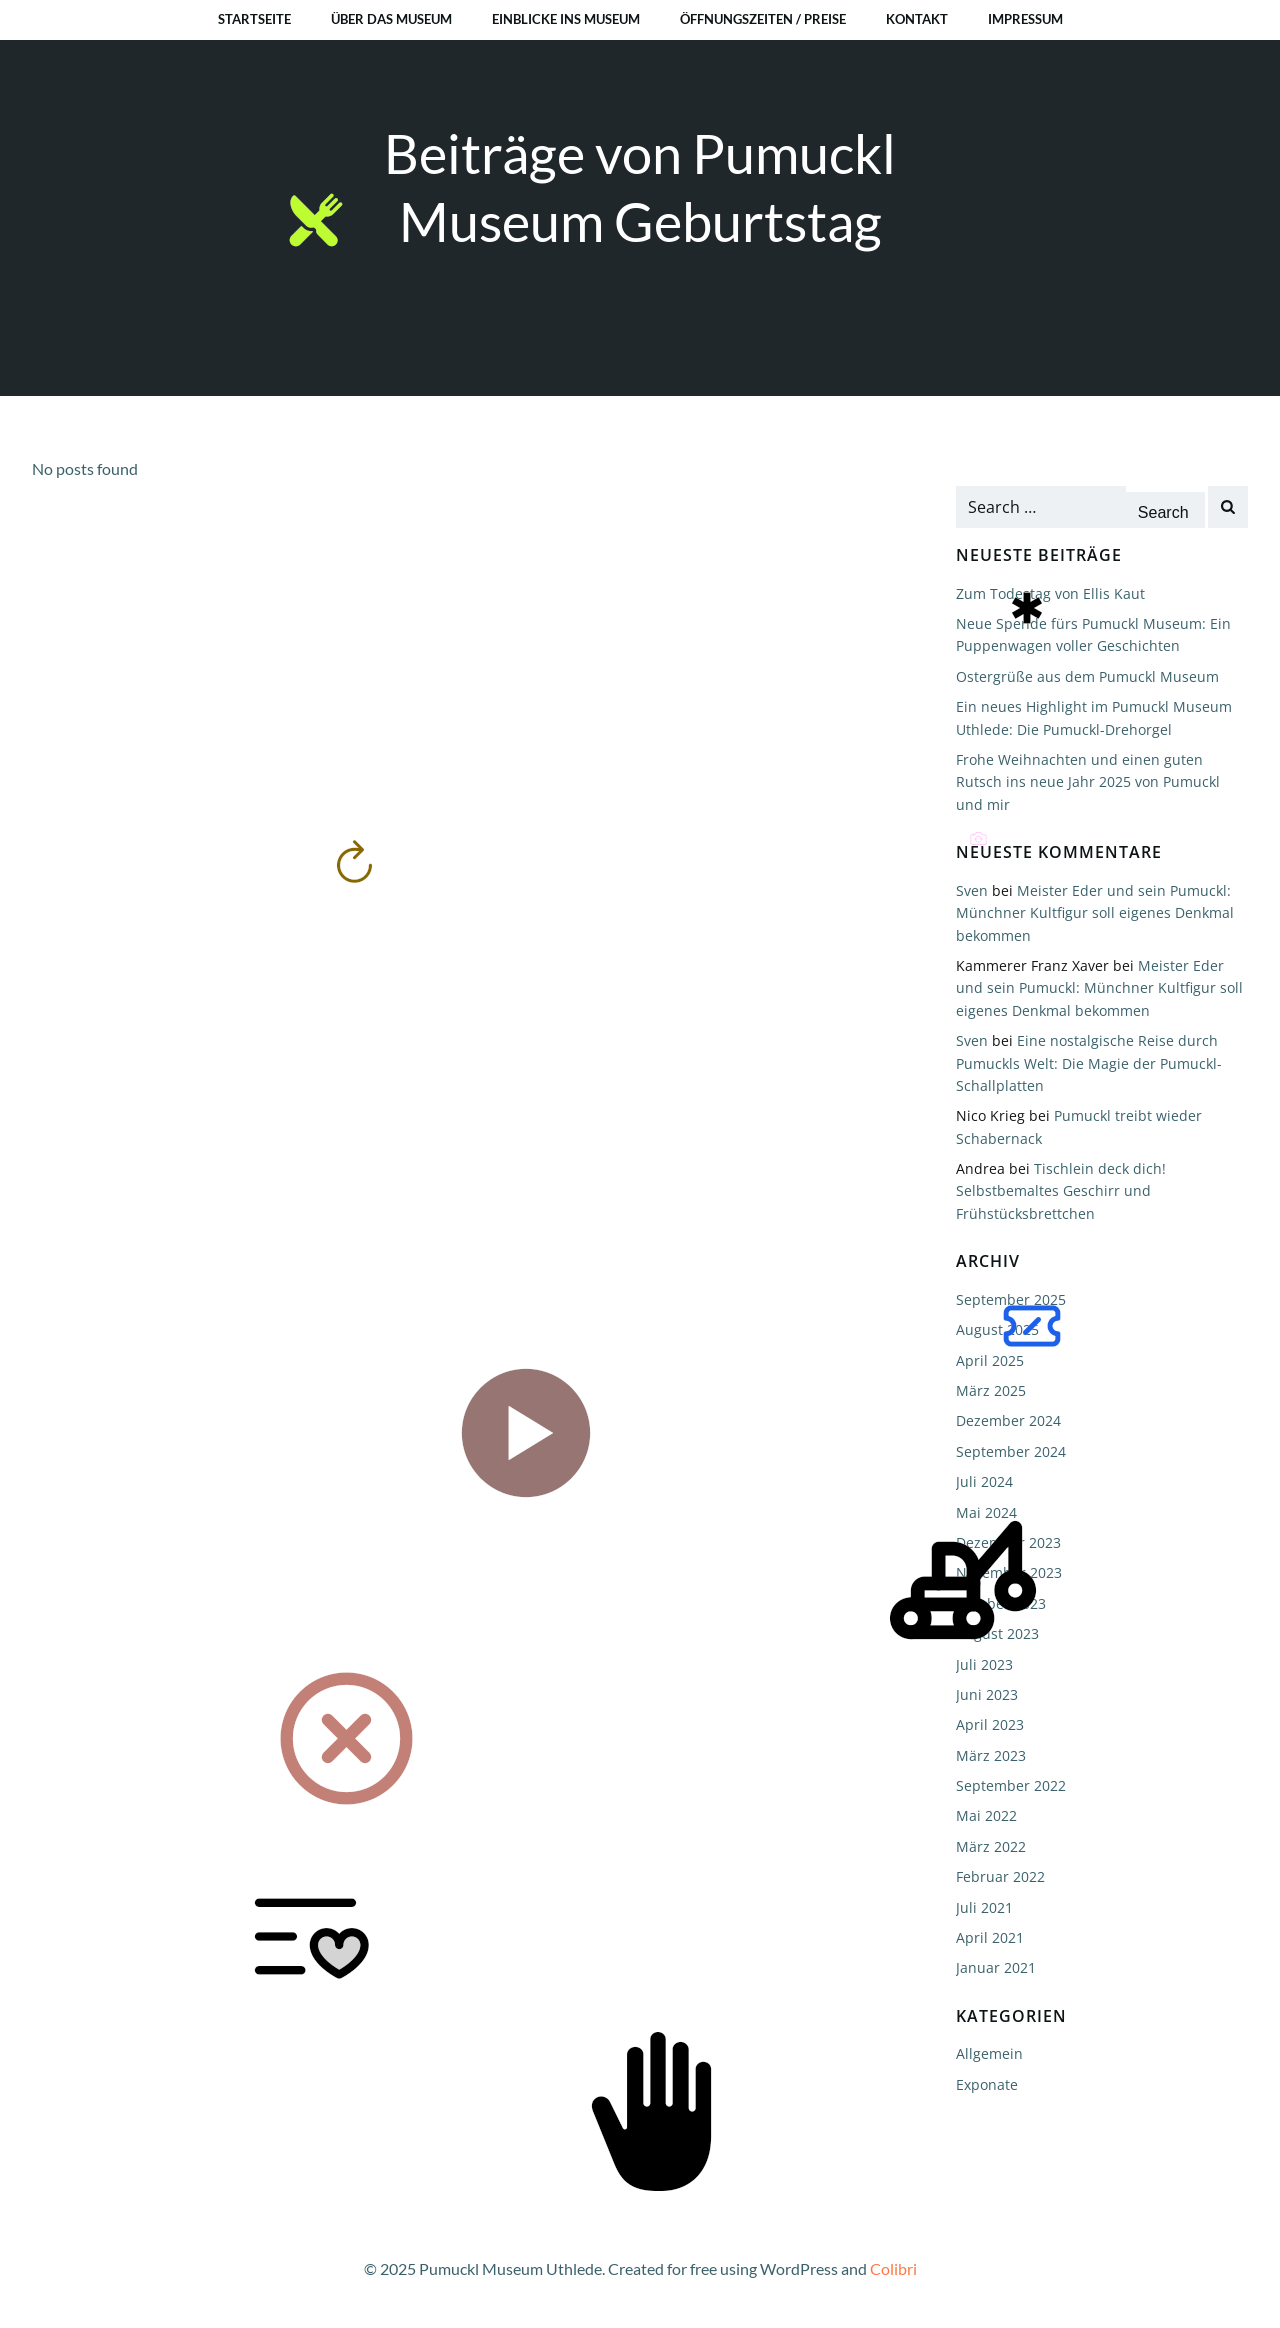 This screenshot has height=2328, width=1280. What do you see at coordinates (978, 838) in the screenshot?
I see `switch between front and rear camera` at bounding box center [978, 838].